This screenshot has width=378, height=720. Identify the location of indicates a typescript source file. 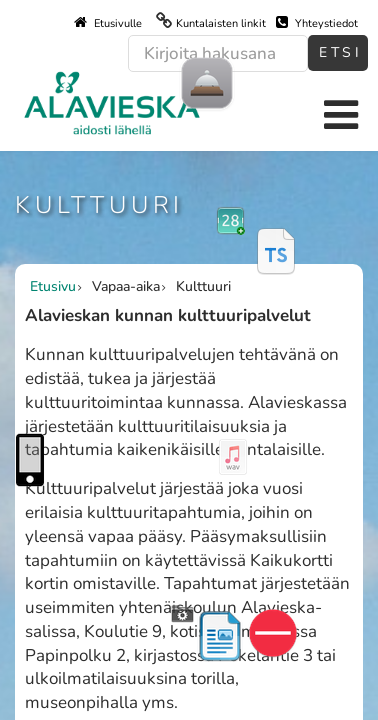
(276, 251).